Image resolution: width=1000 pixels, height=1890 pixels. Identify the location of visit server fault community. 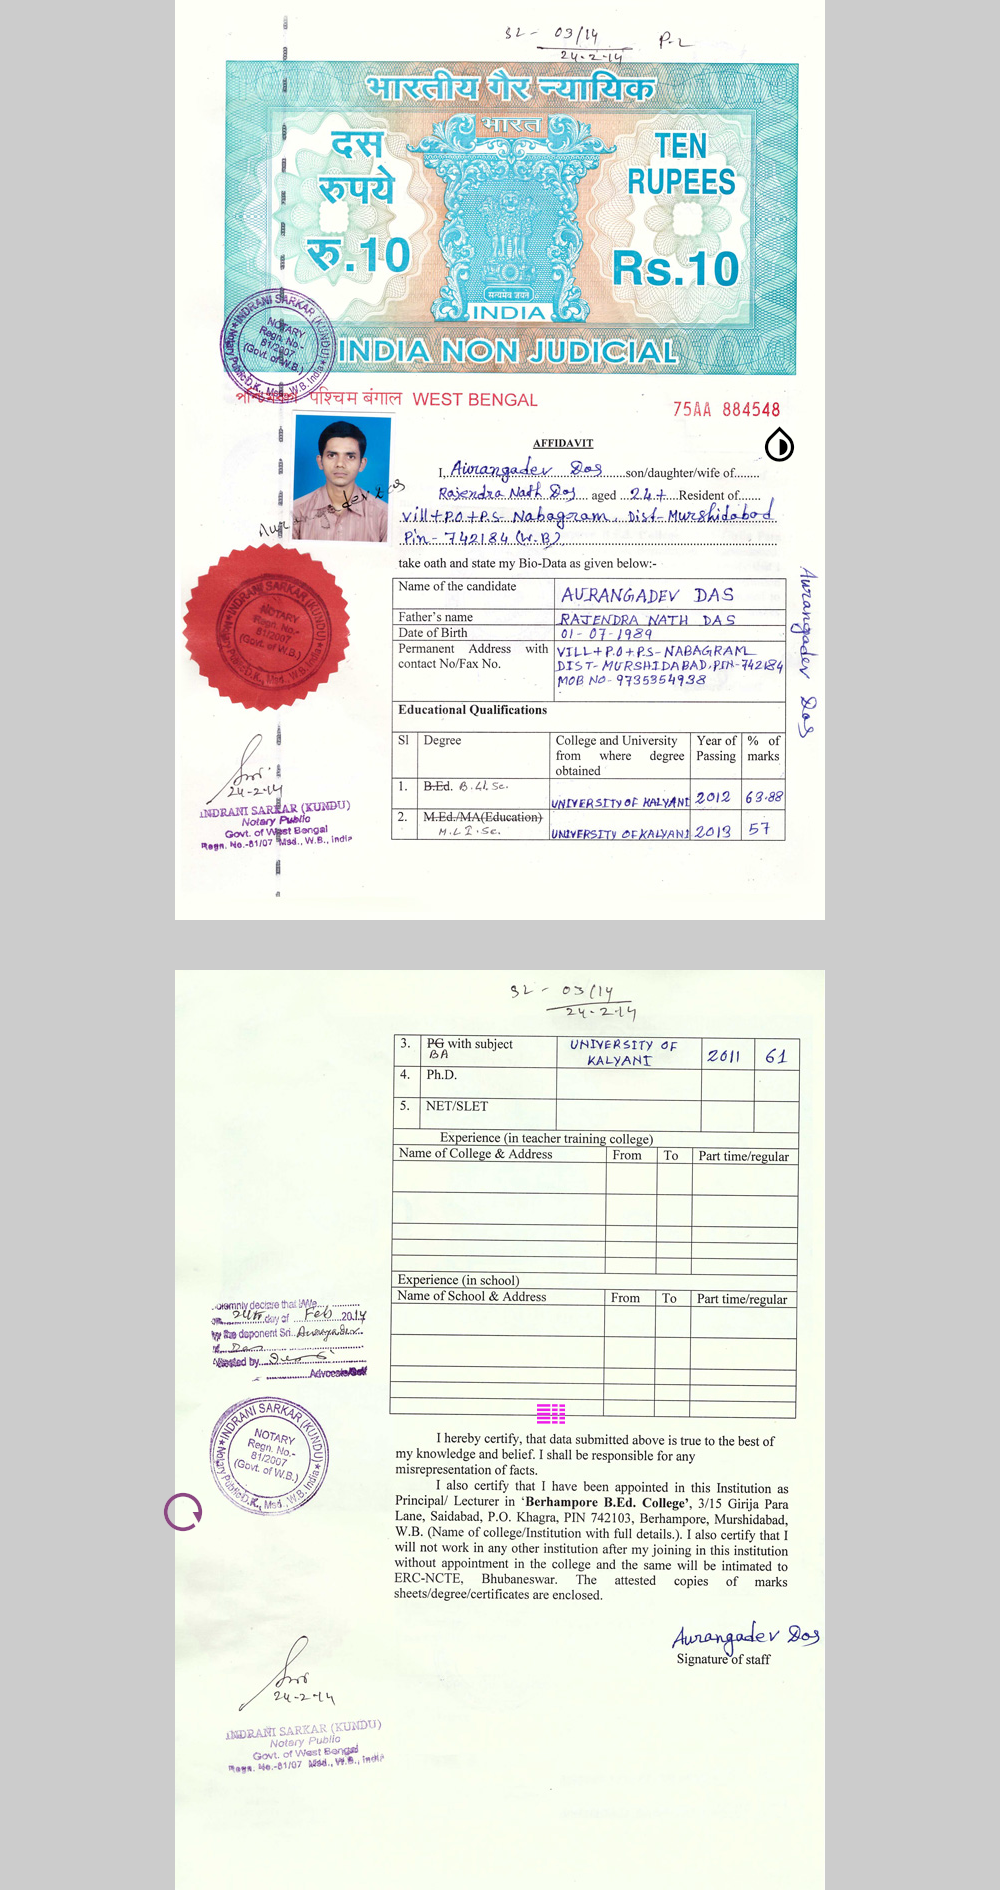
(551, 1414).